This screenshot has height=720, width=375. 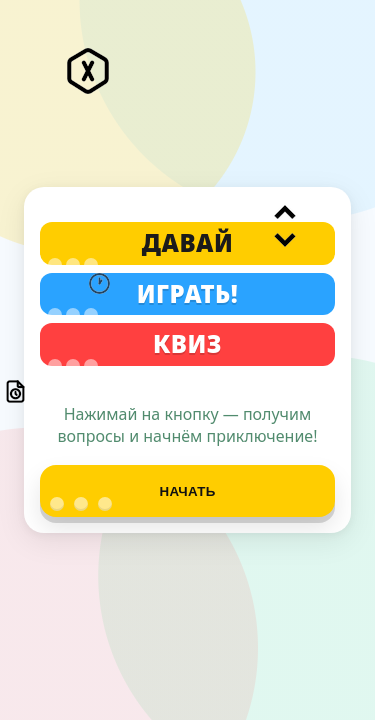 What do you see at coordinates (99, 283) in the screenshot?
I see `indicates the current time is 1 o'clock` at bounding box center [99, 283].